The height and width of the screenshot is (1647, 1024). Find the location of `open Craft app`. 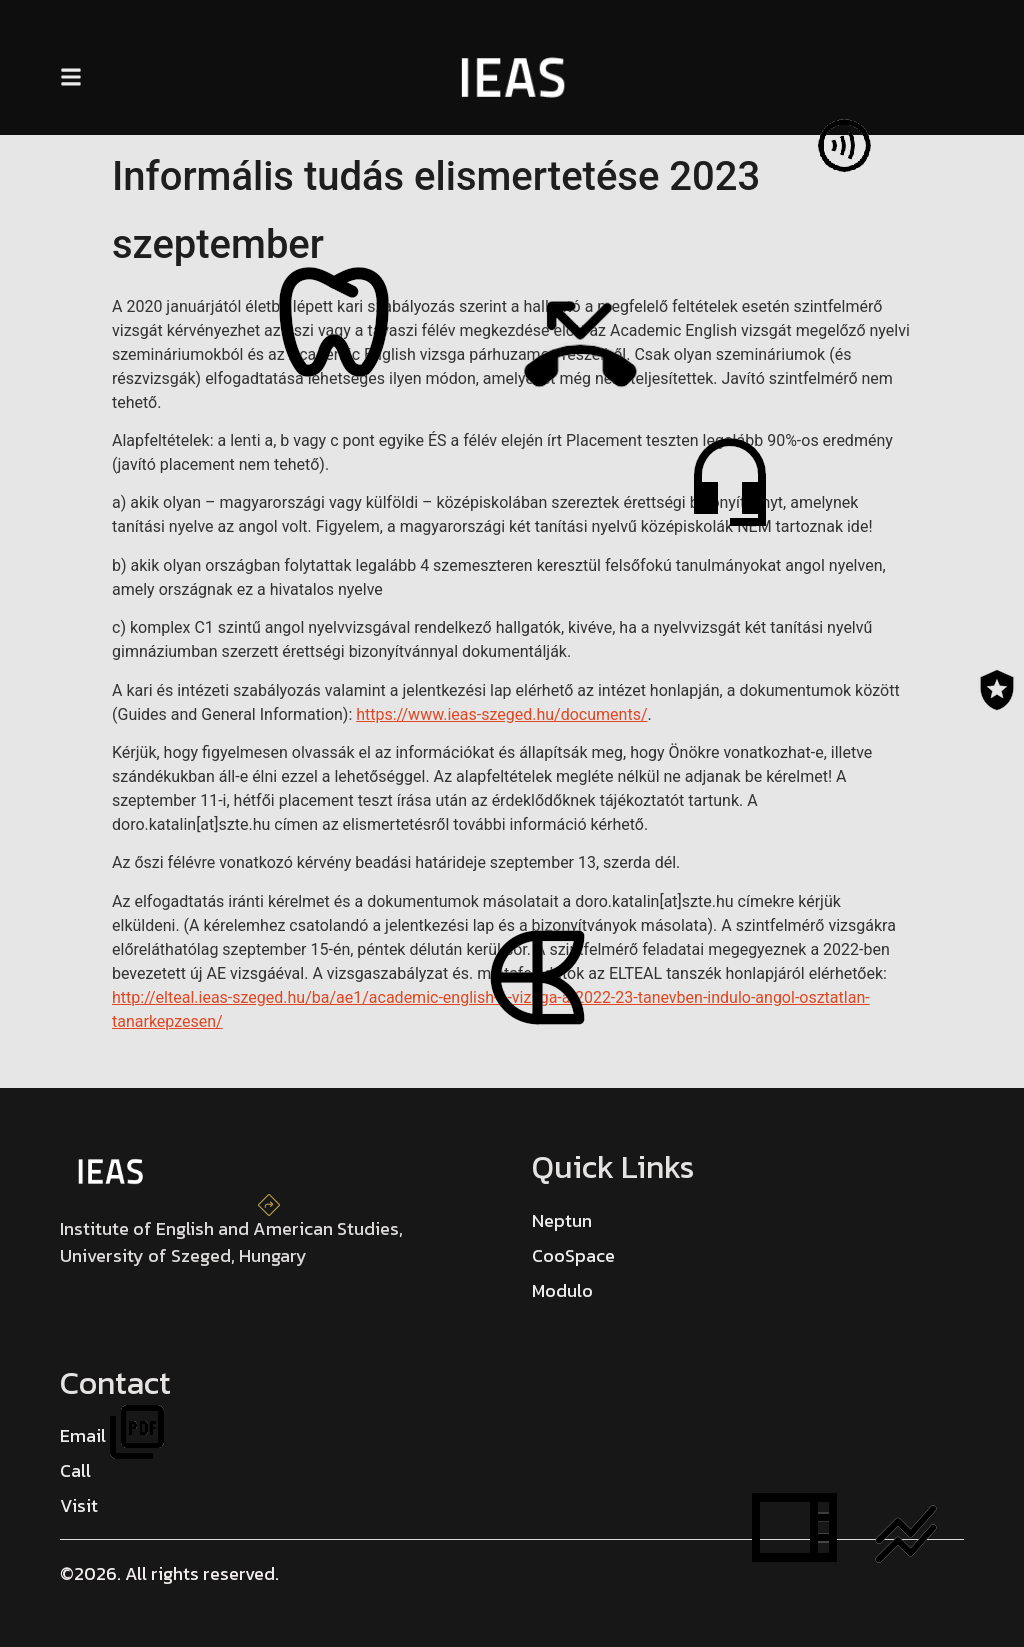

open Craft app is located at coordinates (537, 977).